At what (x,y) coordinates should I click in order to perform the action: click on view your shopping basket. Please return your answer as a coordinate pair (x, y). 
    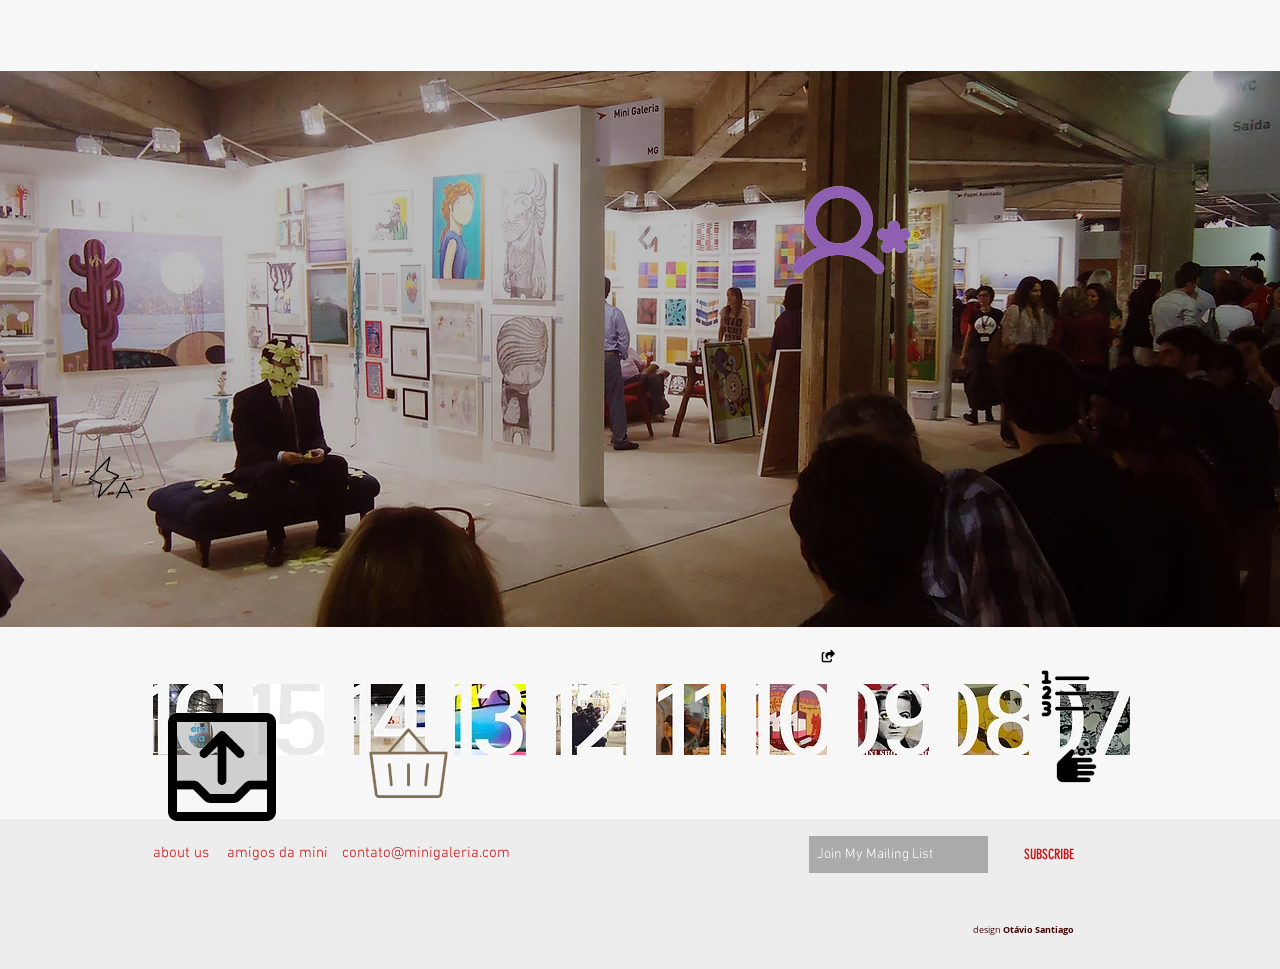
    Looking at the image, I should click on (408, 767).